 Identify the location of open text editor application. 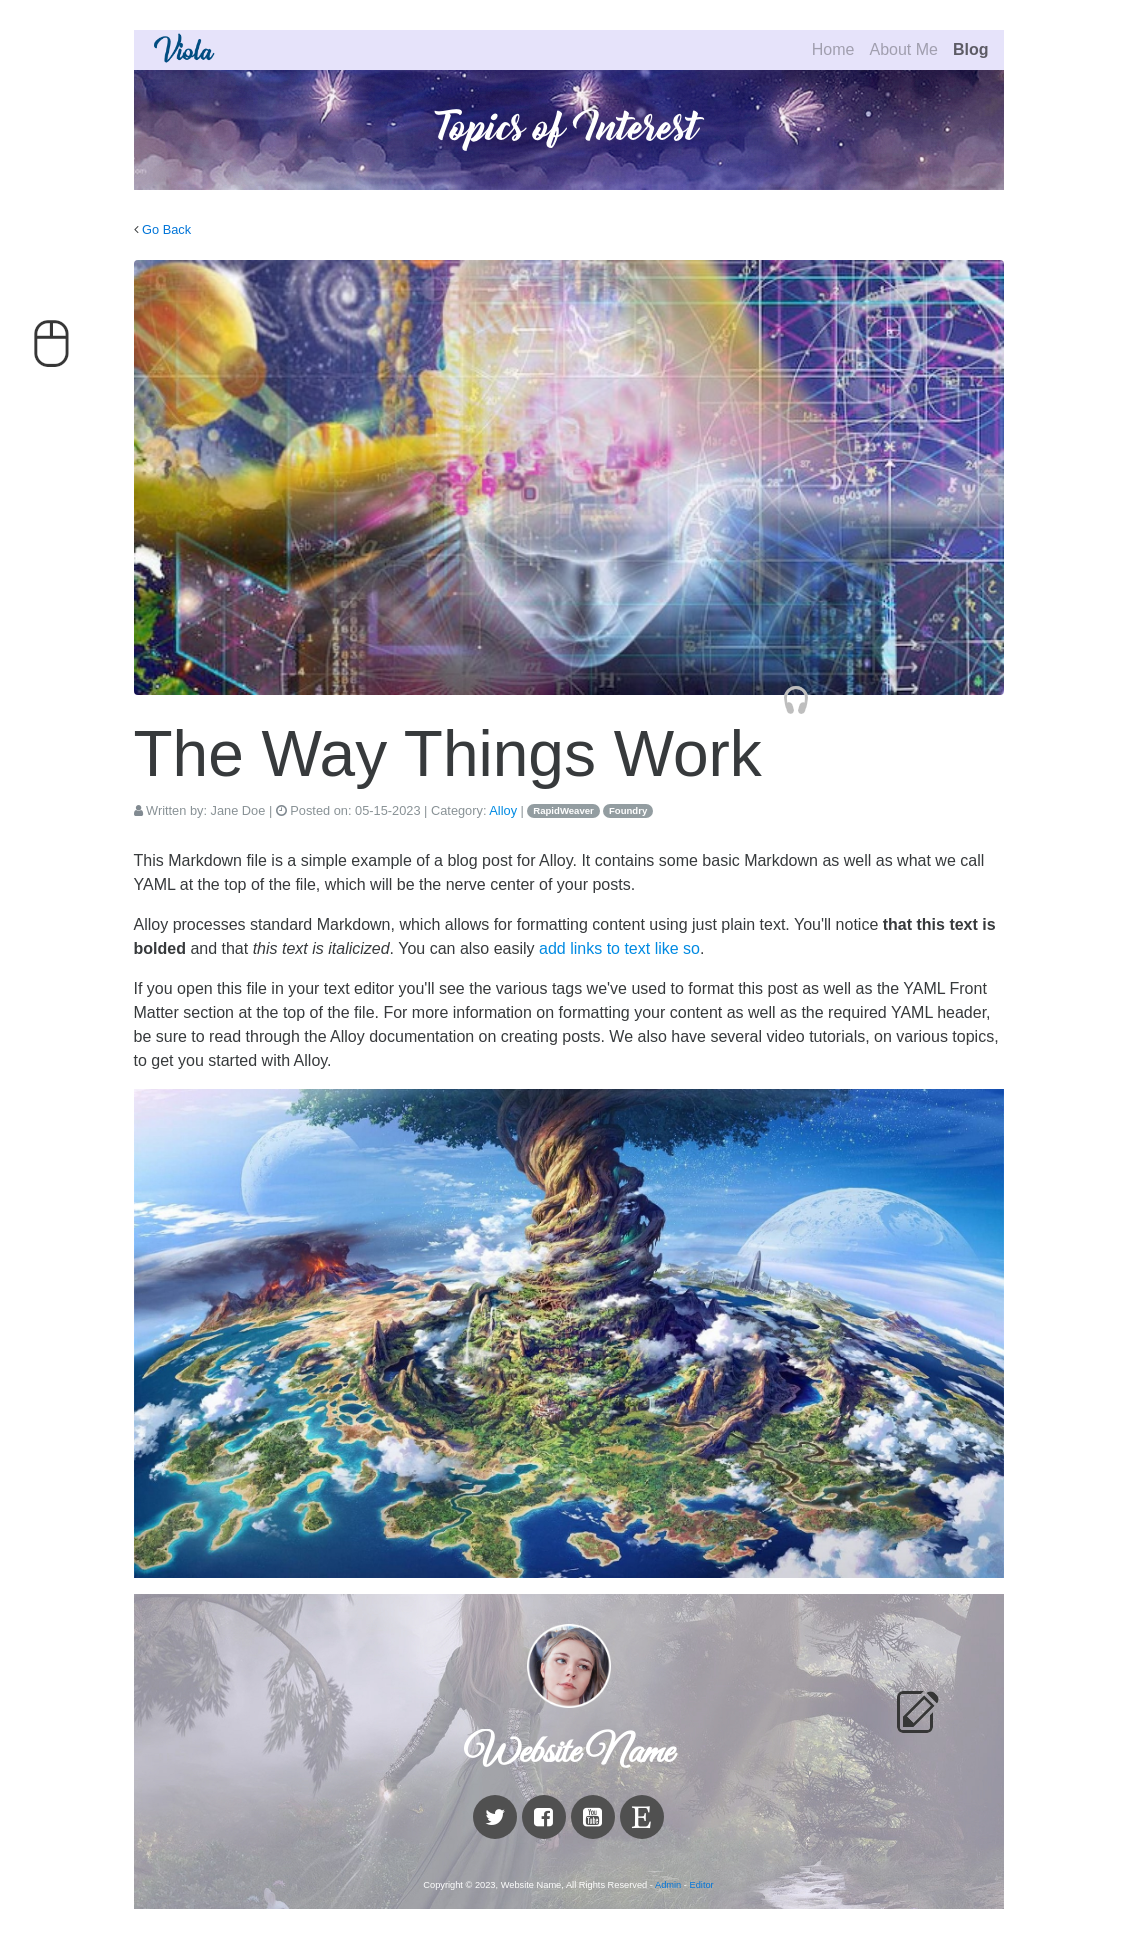
(915, 1712).